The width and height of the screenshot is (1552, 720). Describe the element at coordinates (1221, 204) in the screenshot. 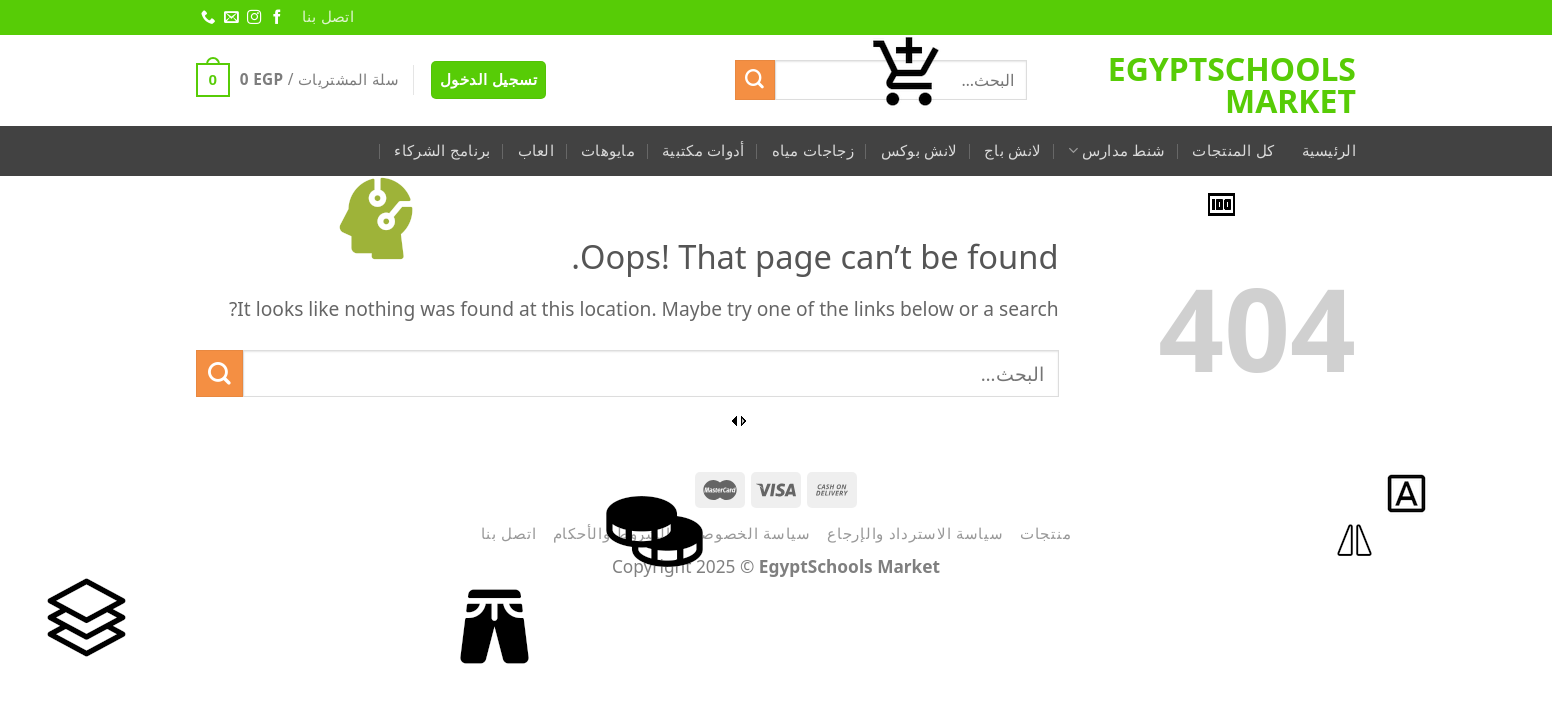

I see `view currency or monetary information` at that location.